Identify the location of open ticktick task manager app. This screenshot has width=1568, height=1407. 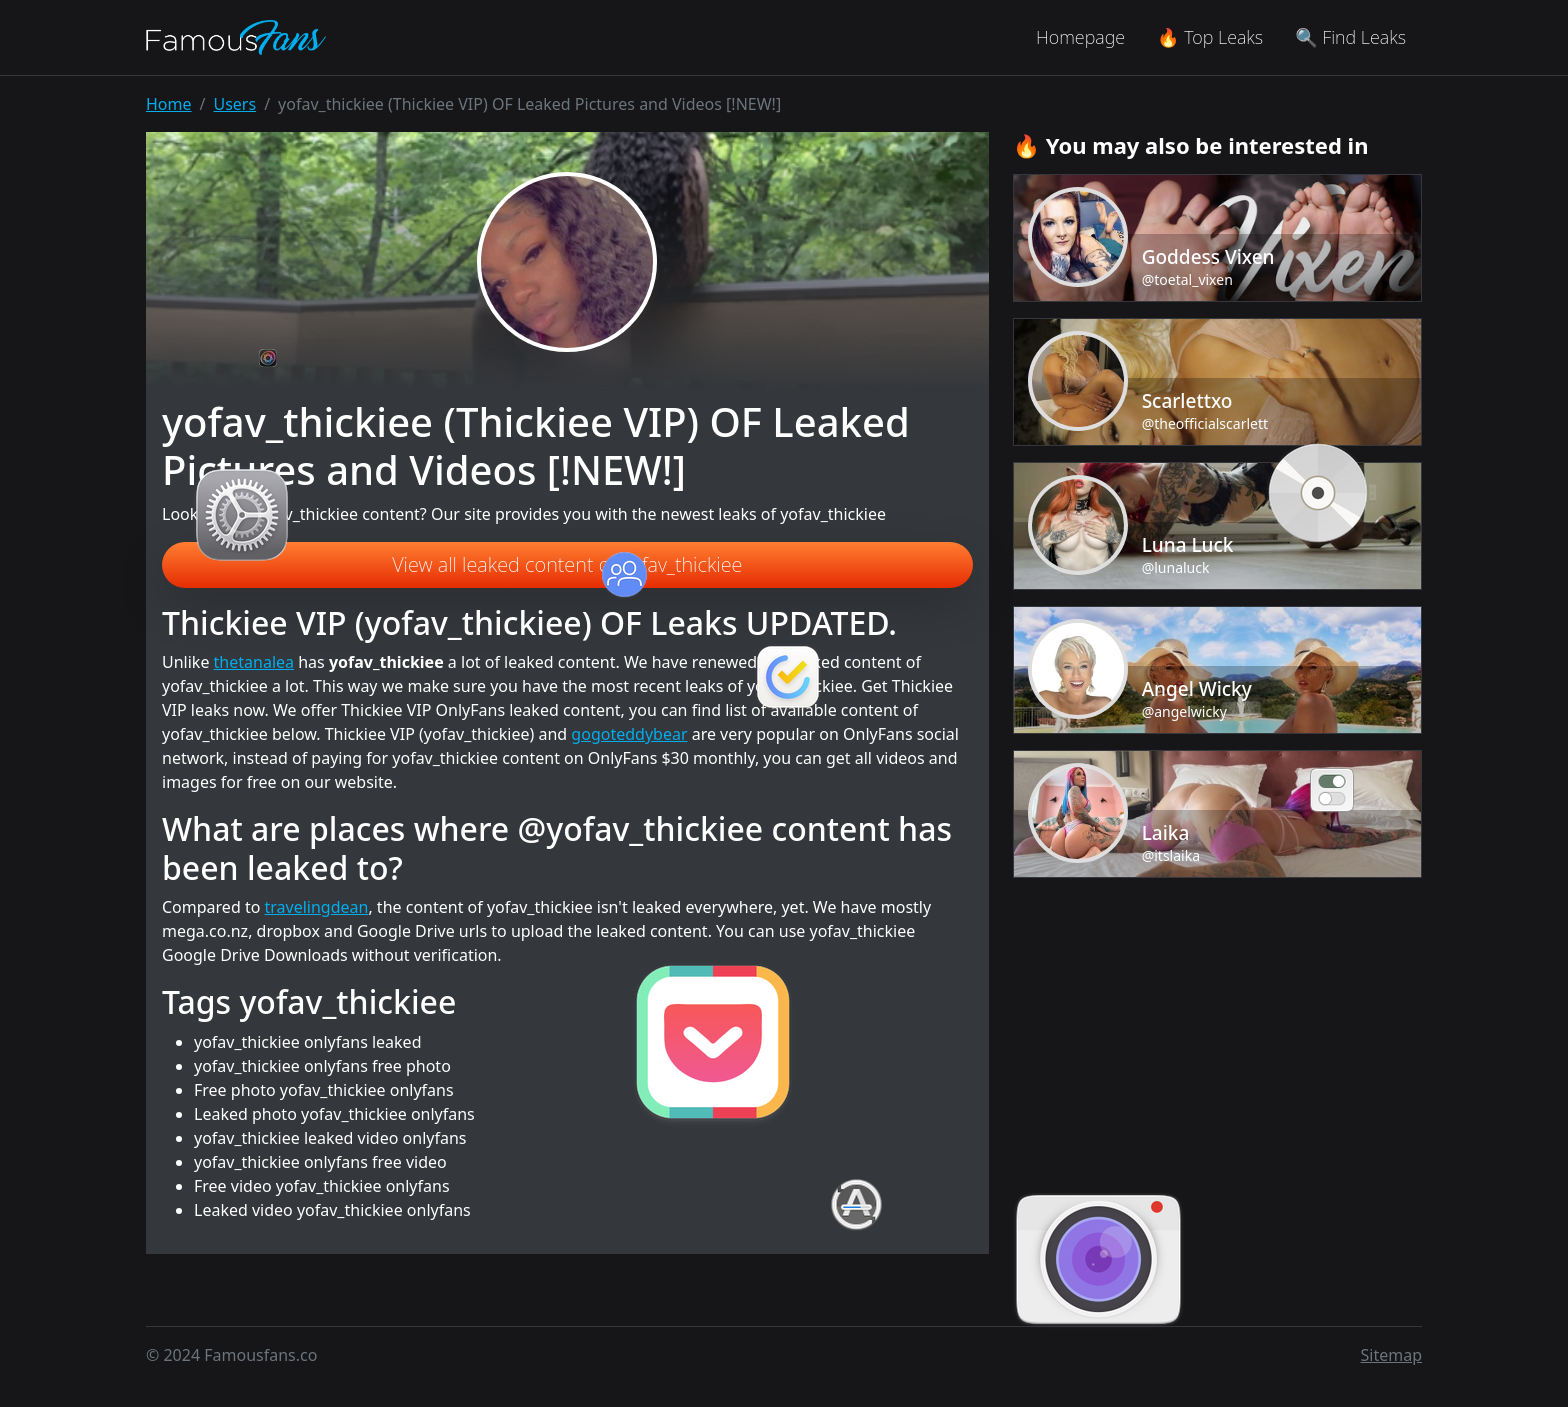
(788, 677).